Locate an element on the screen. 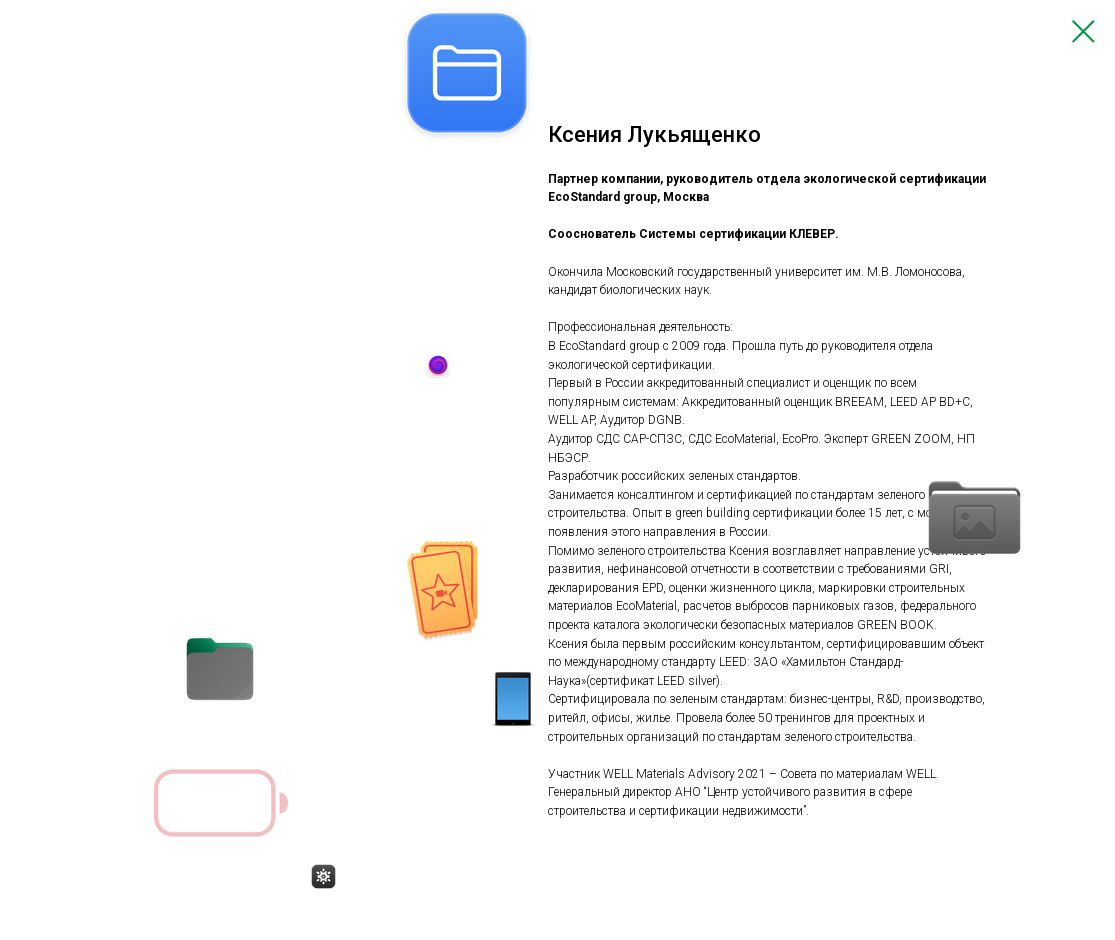 The image size is (1115, 940). open folder to view contents is located at coordinates (220, 669).